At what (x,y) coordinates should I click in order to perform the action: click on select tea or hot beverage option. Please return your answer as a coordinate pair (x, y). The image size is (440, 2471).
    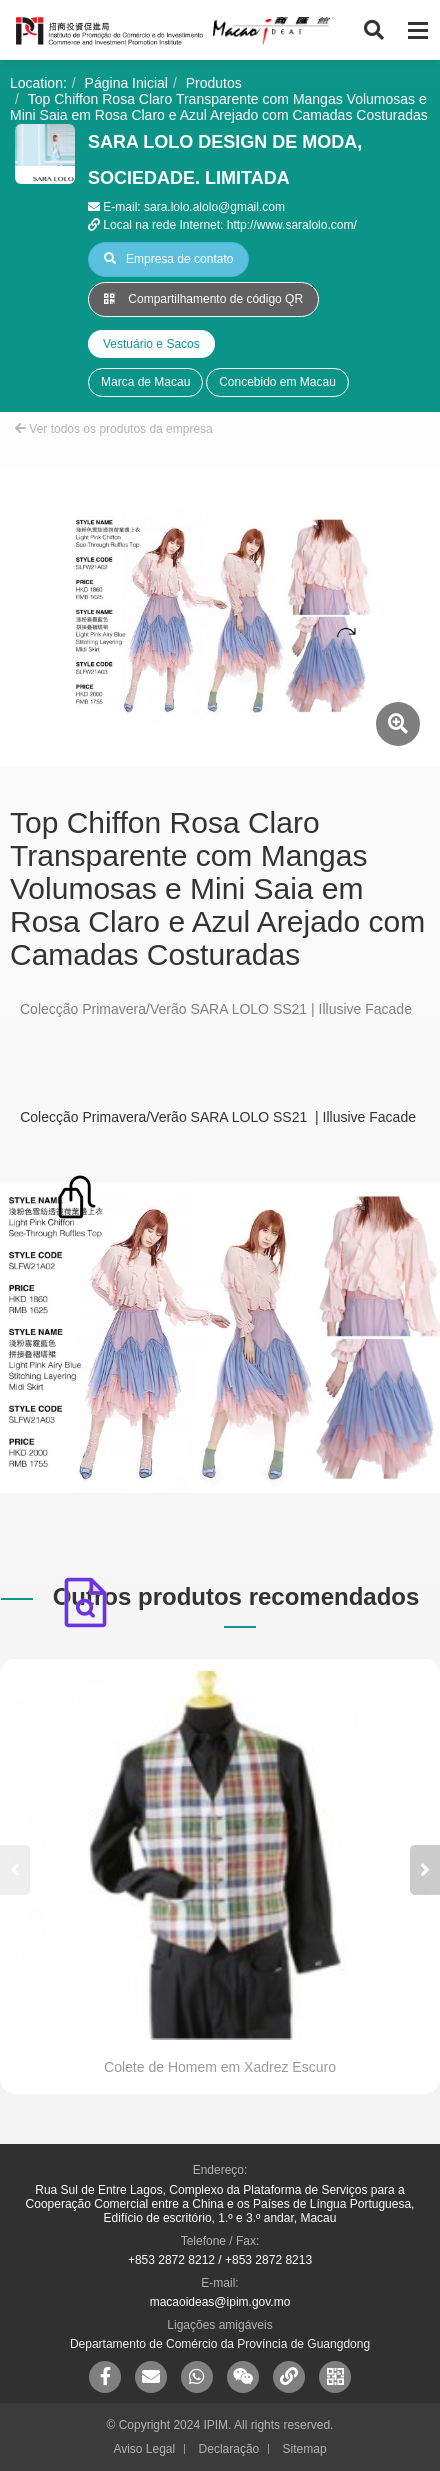
    Looking at the image, I should click on (75, 1198).